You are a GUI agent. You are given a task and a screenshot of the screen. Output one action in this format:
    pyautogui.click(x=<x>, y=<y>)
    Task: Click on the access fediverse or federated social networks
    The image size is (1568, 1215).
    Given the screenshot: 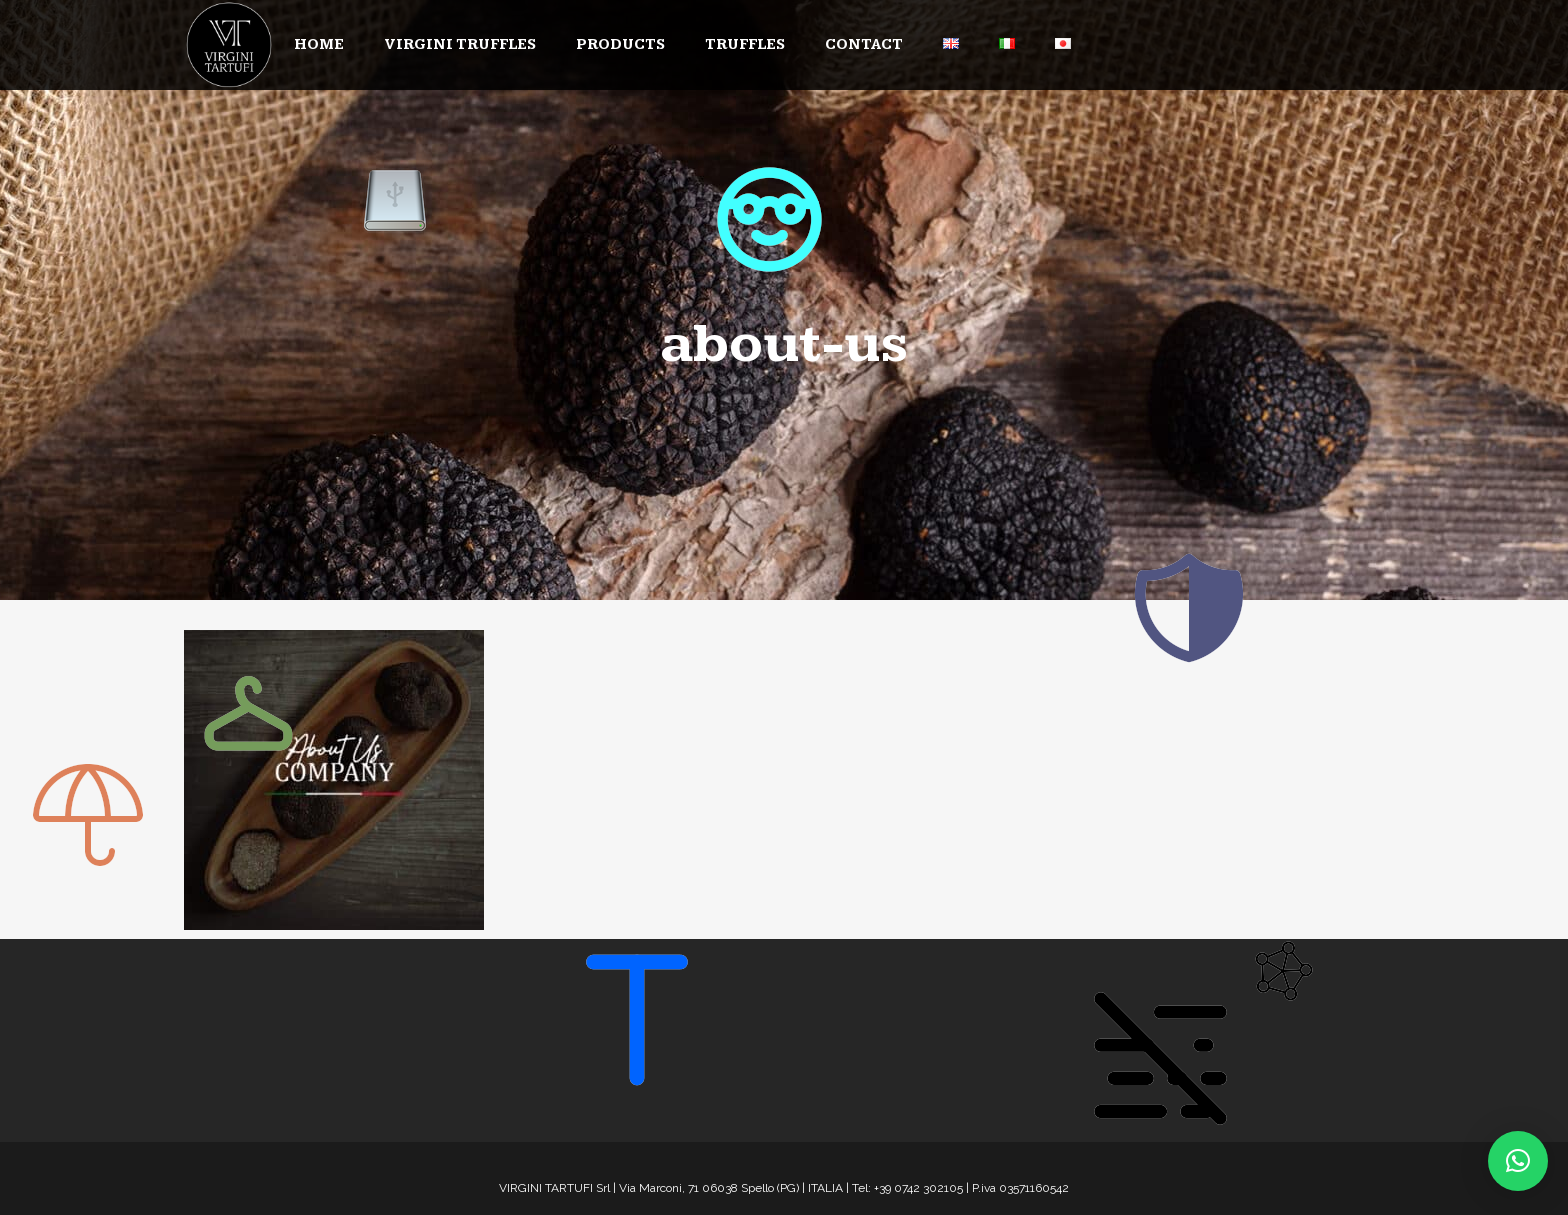 What is the action you would take?
    pyautogui.click(x=1283, y=971)
    